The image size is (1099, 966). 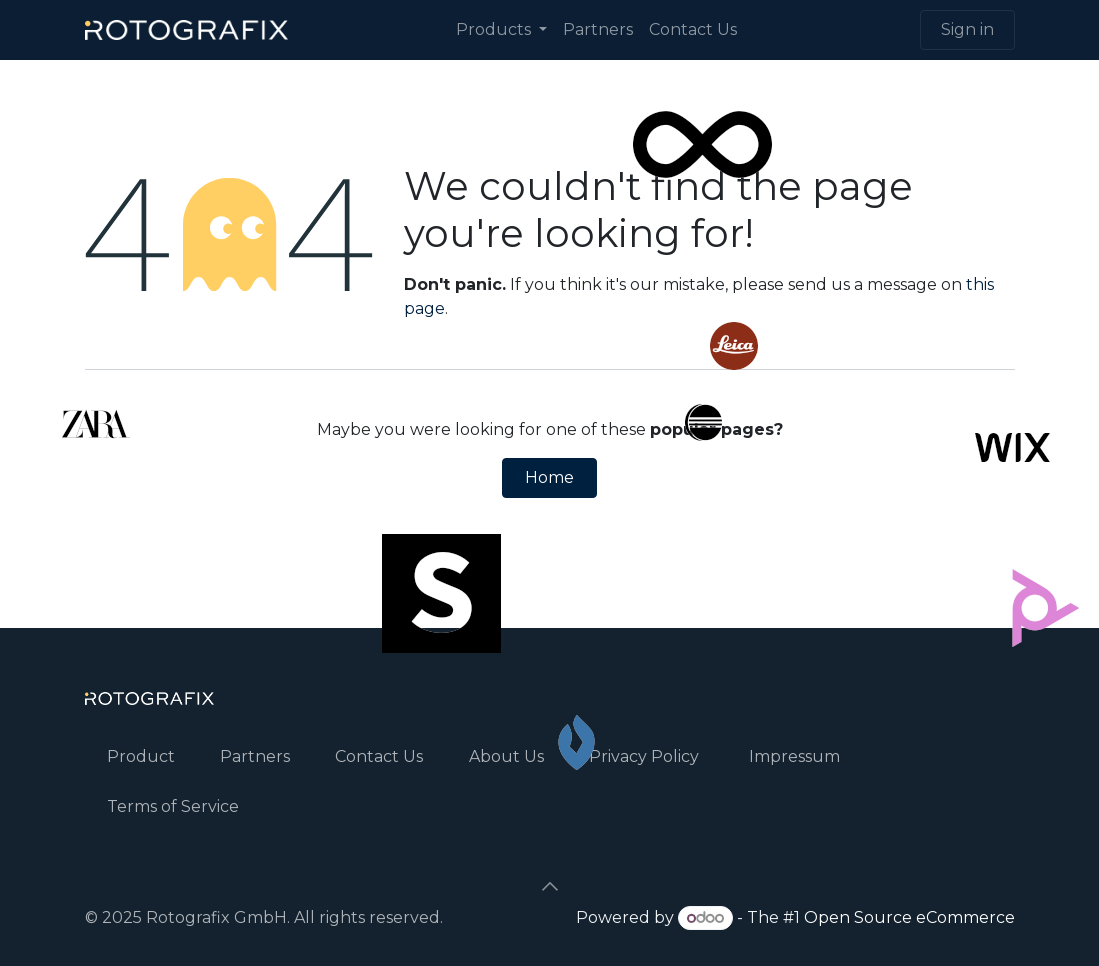 I want to click on semantic ui framework logo, so click(x=441, y=593).